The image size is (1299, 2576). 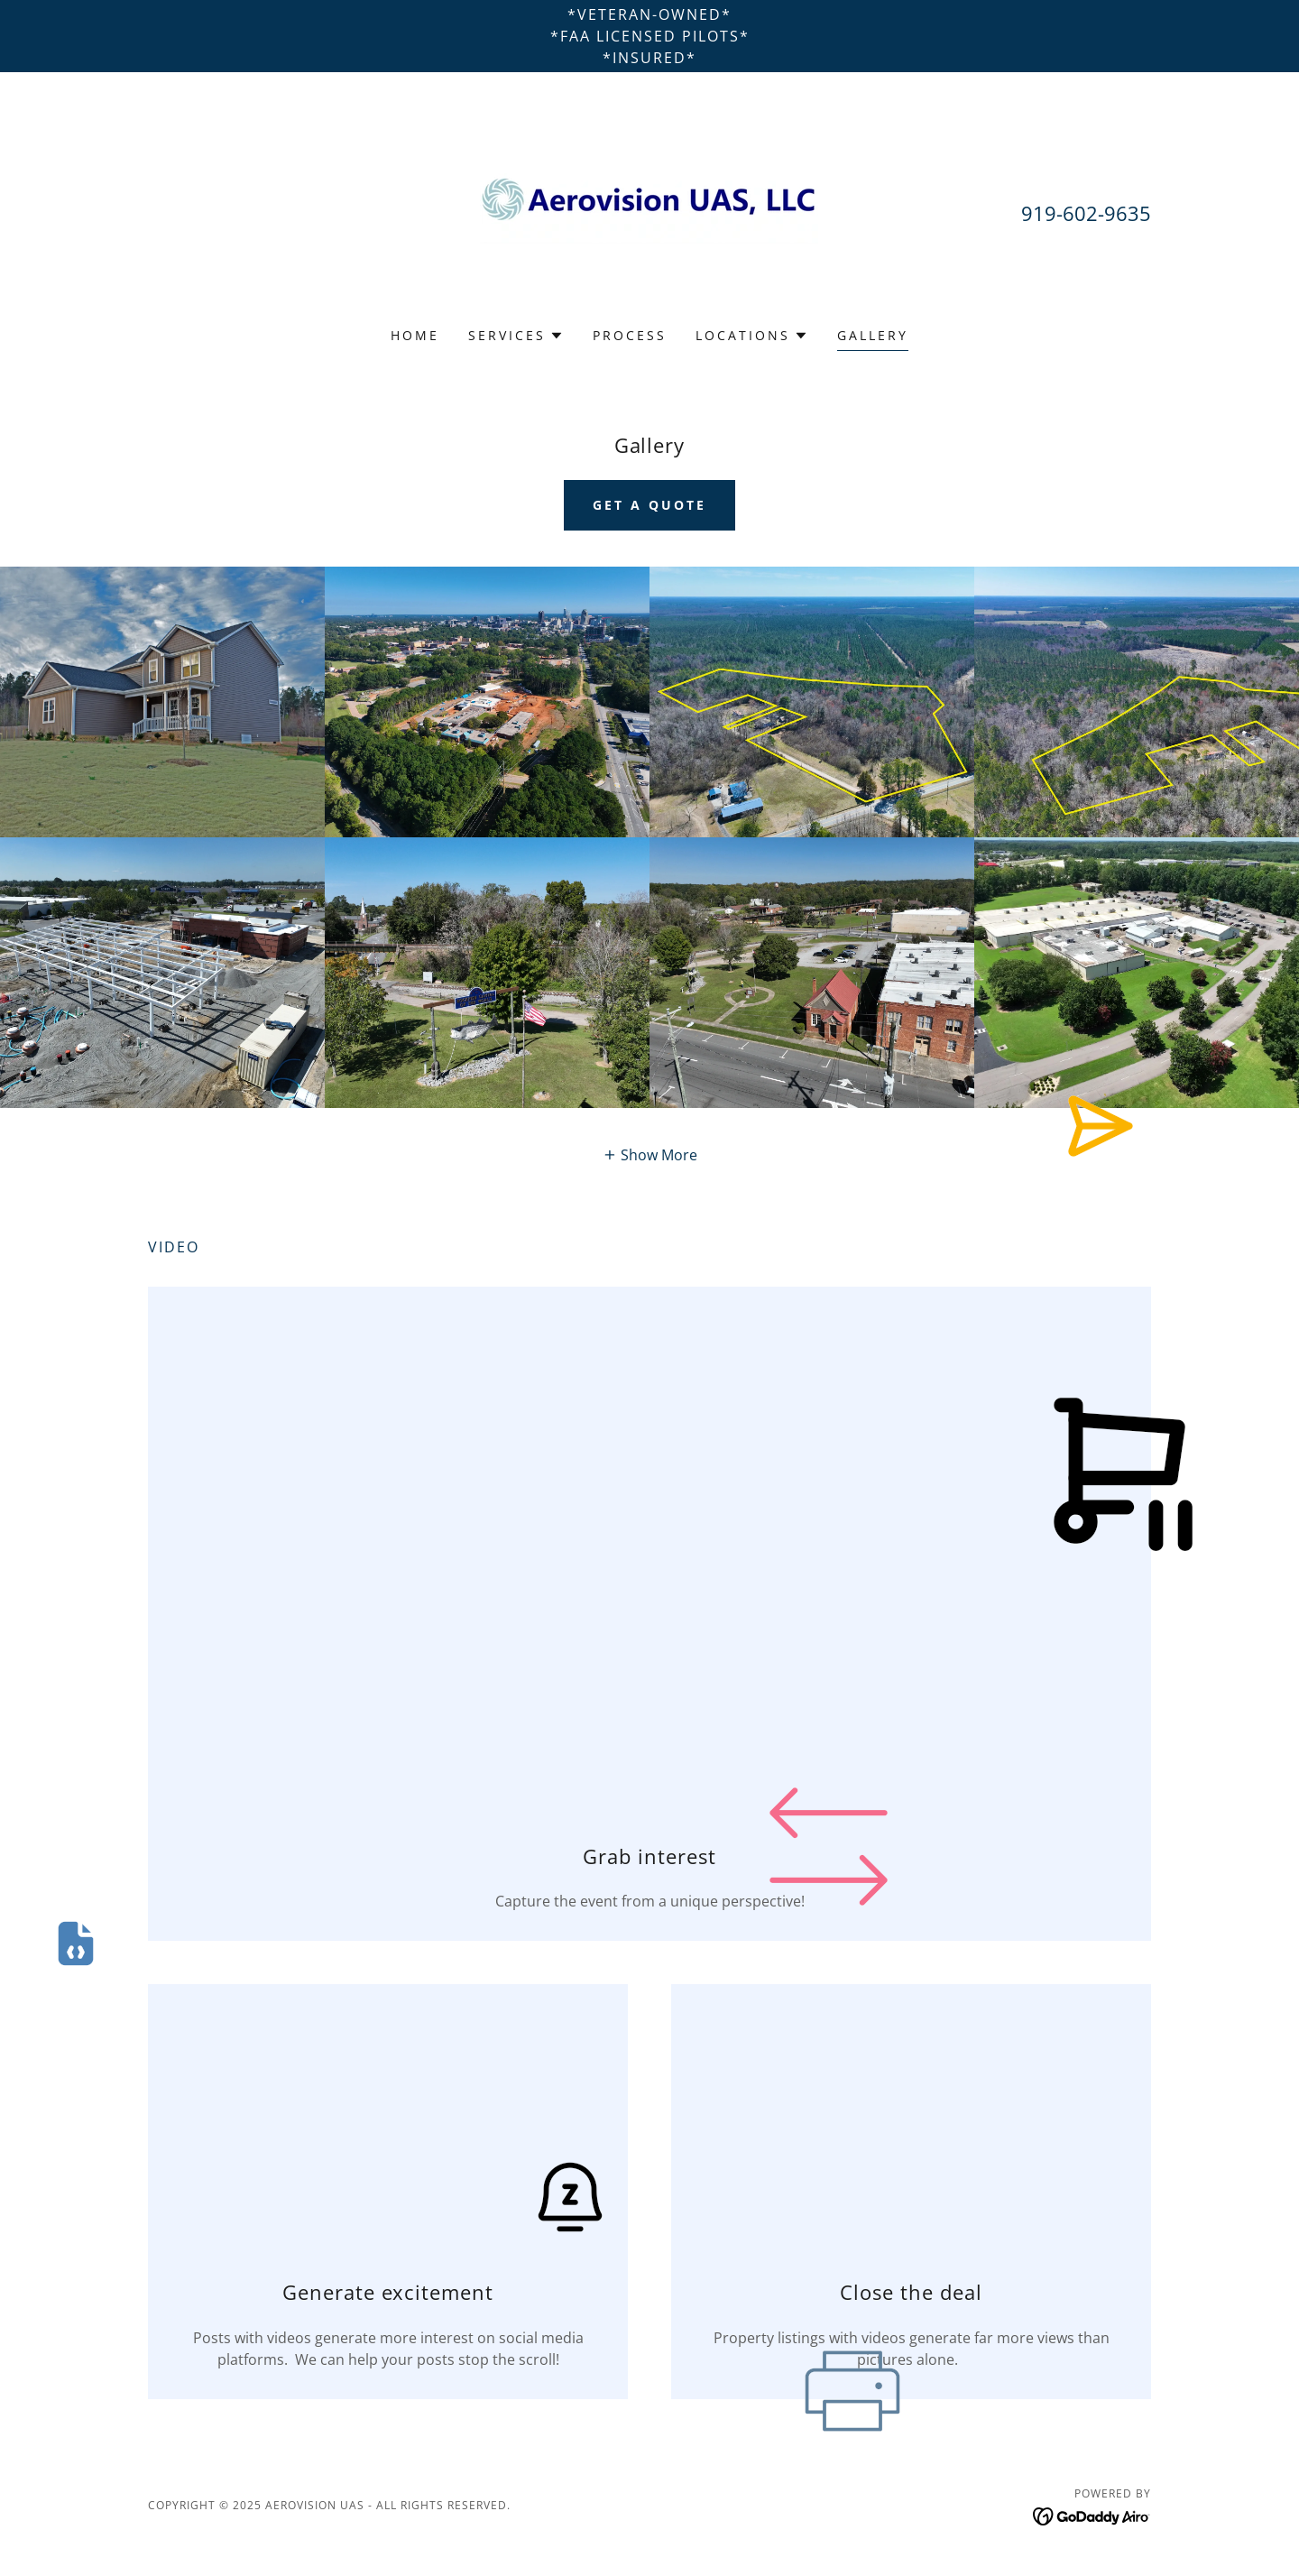 What do you see at coordinates (1119, 1471) in the screenshot?
I see `pause or hold your shopping cart` at bounding box center [1119, 1471].